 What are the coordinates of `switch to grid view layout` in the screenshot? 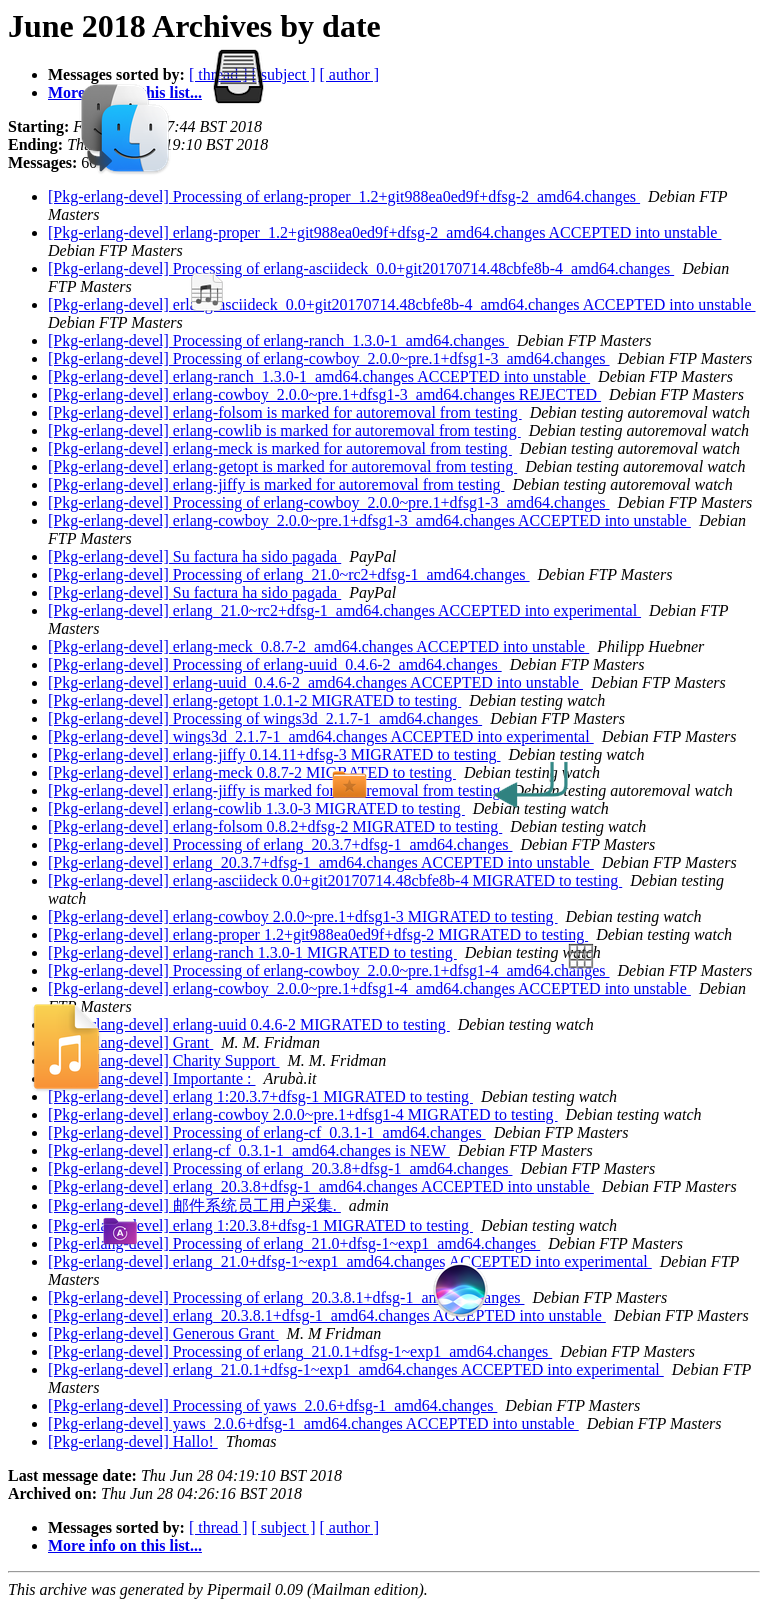 It's located at (580, 957).